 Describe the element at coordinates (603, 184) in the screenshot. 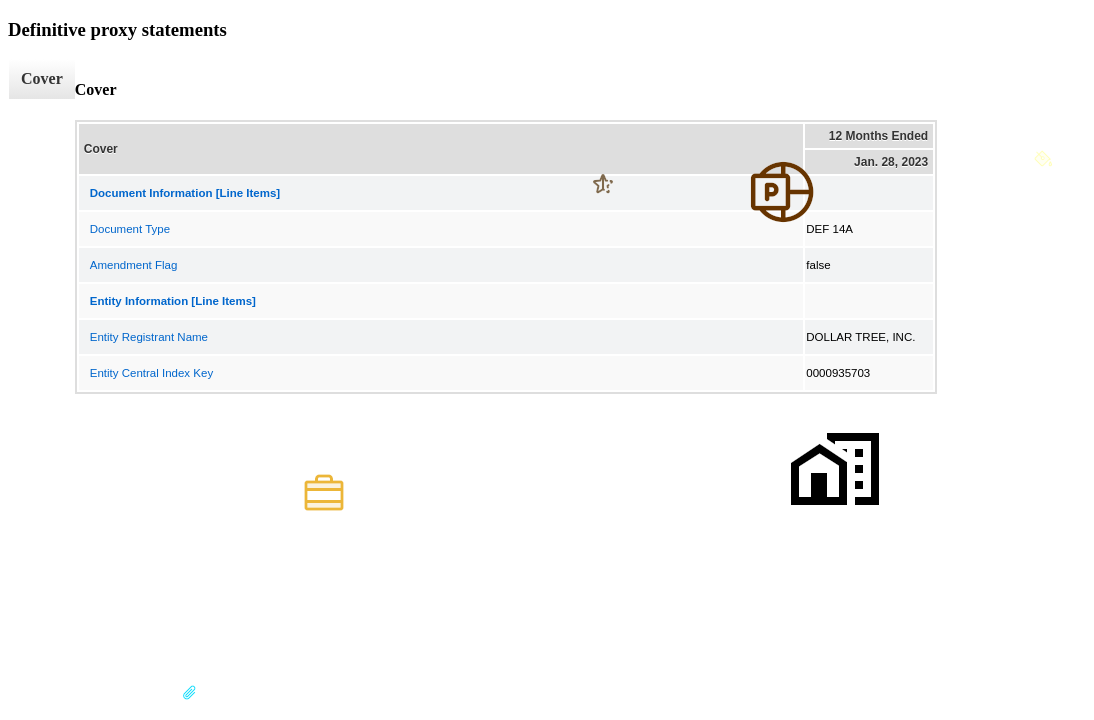

I see `indicates a partial or half-star rating` at that location.